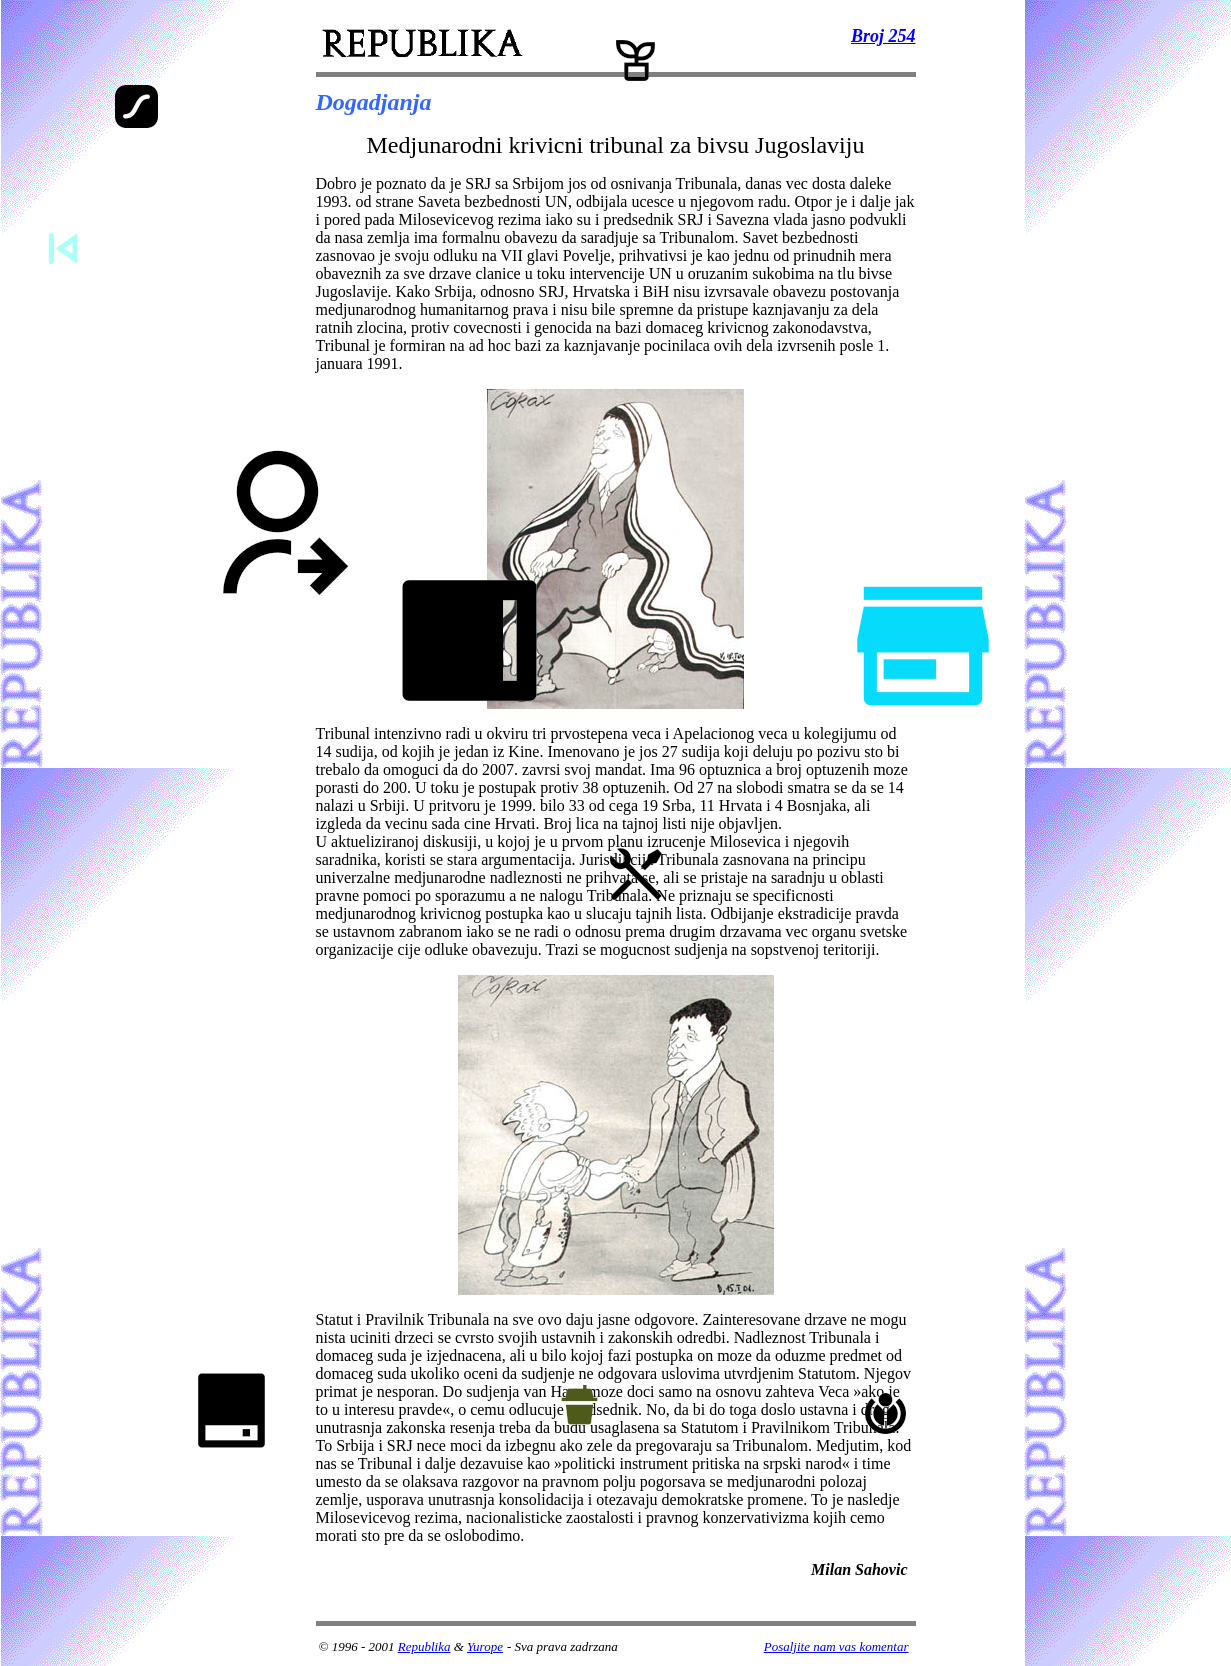  I want to click on share a user profile with others, so click(277, 525).